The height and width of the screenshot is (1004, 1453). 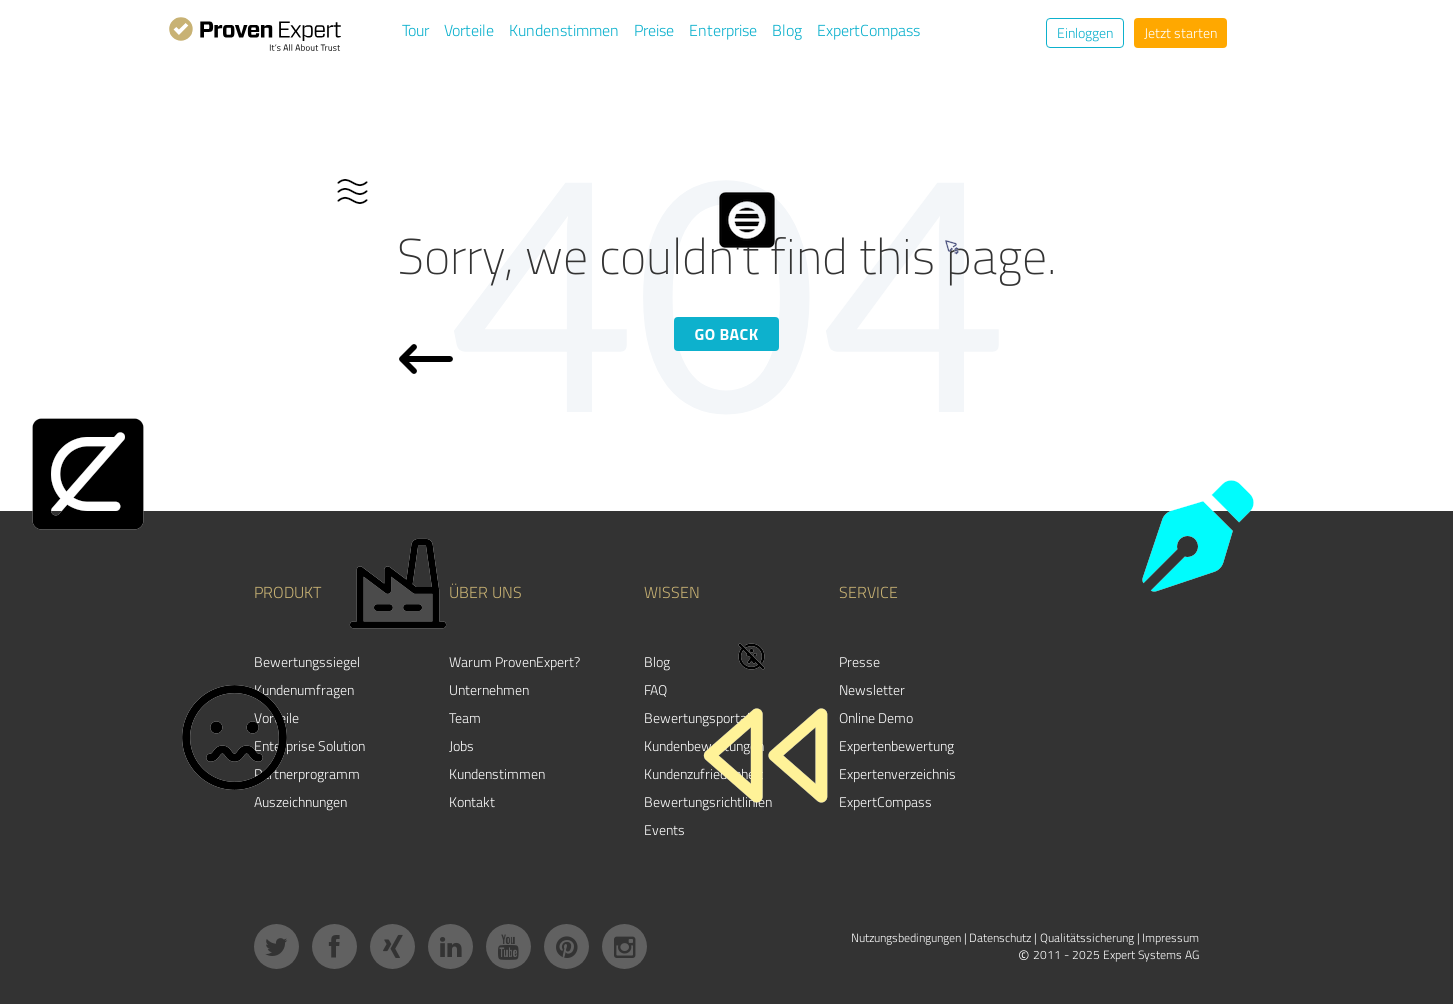 I want to click on indicates water or aquatic features, so click(x=352, y=191).